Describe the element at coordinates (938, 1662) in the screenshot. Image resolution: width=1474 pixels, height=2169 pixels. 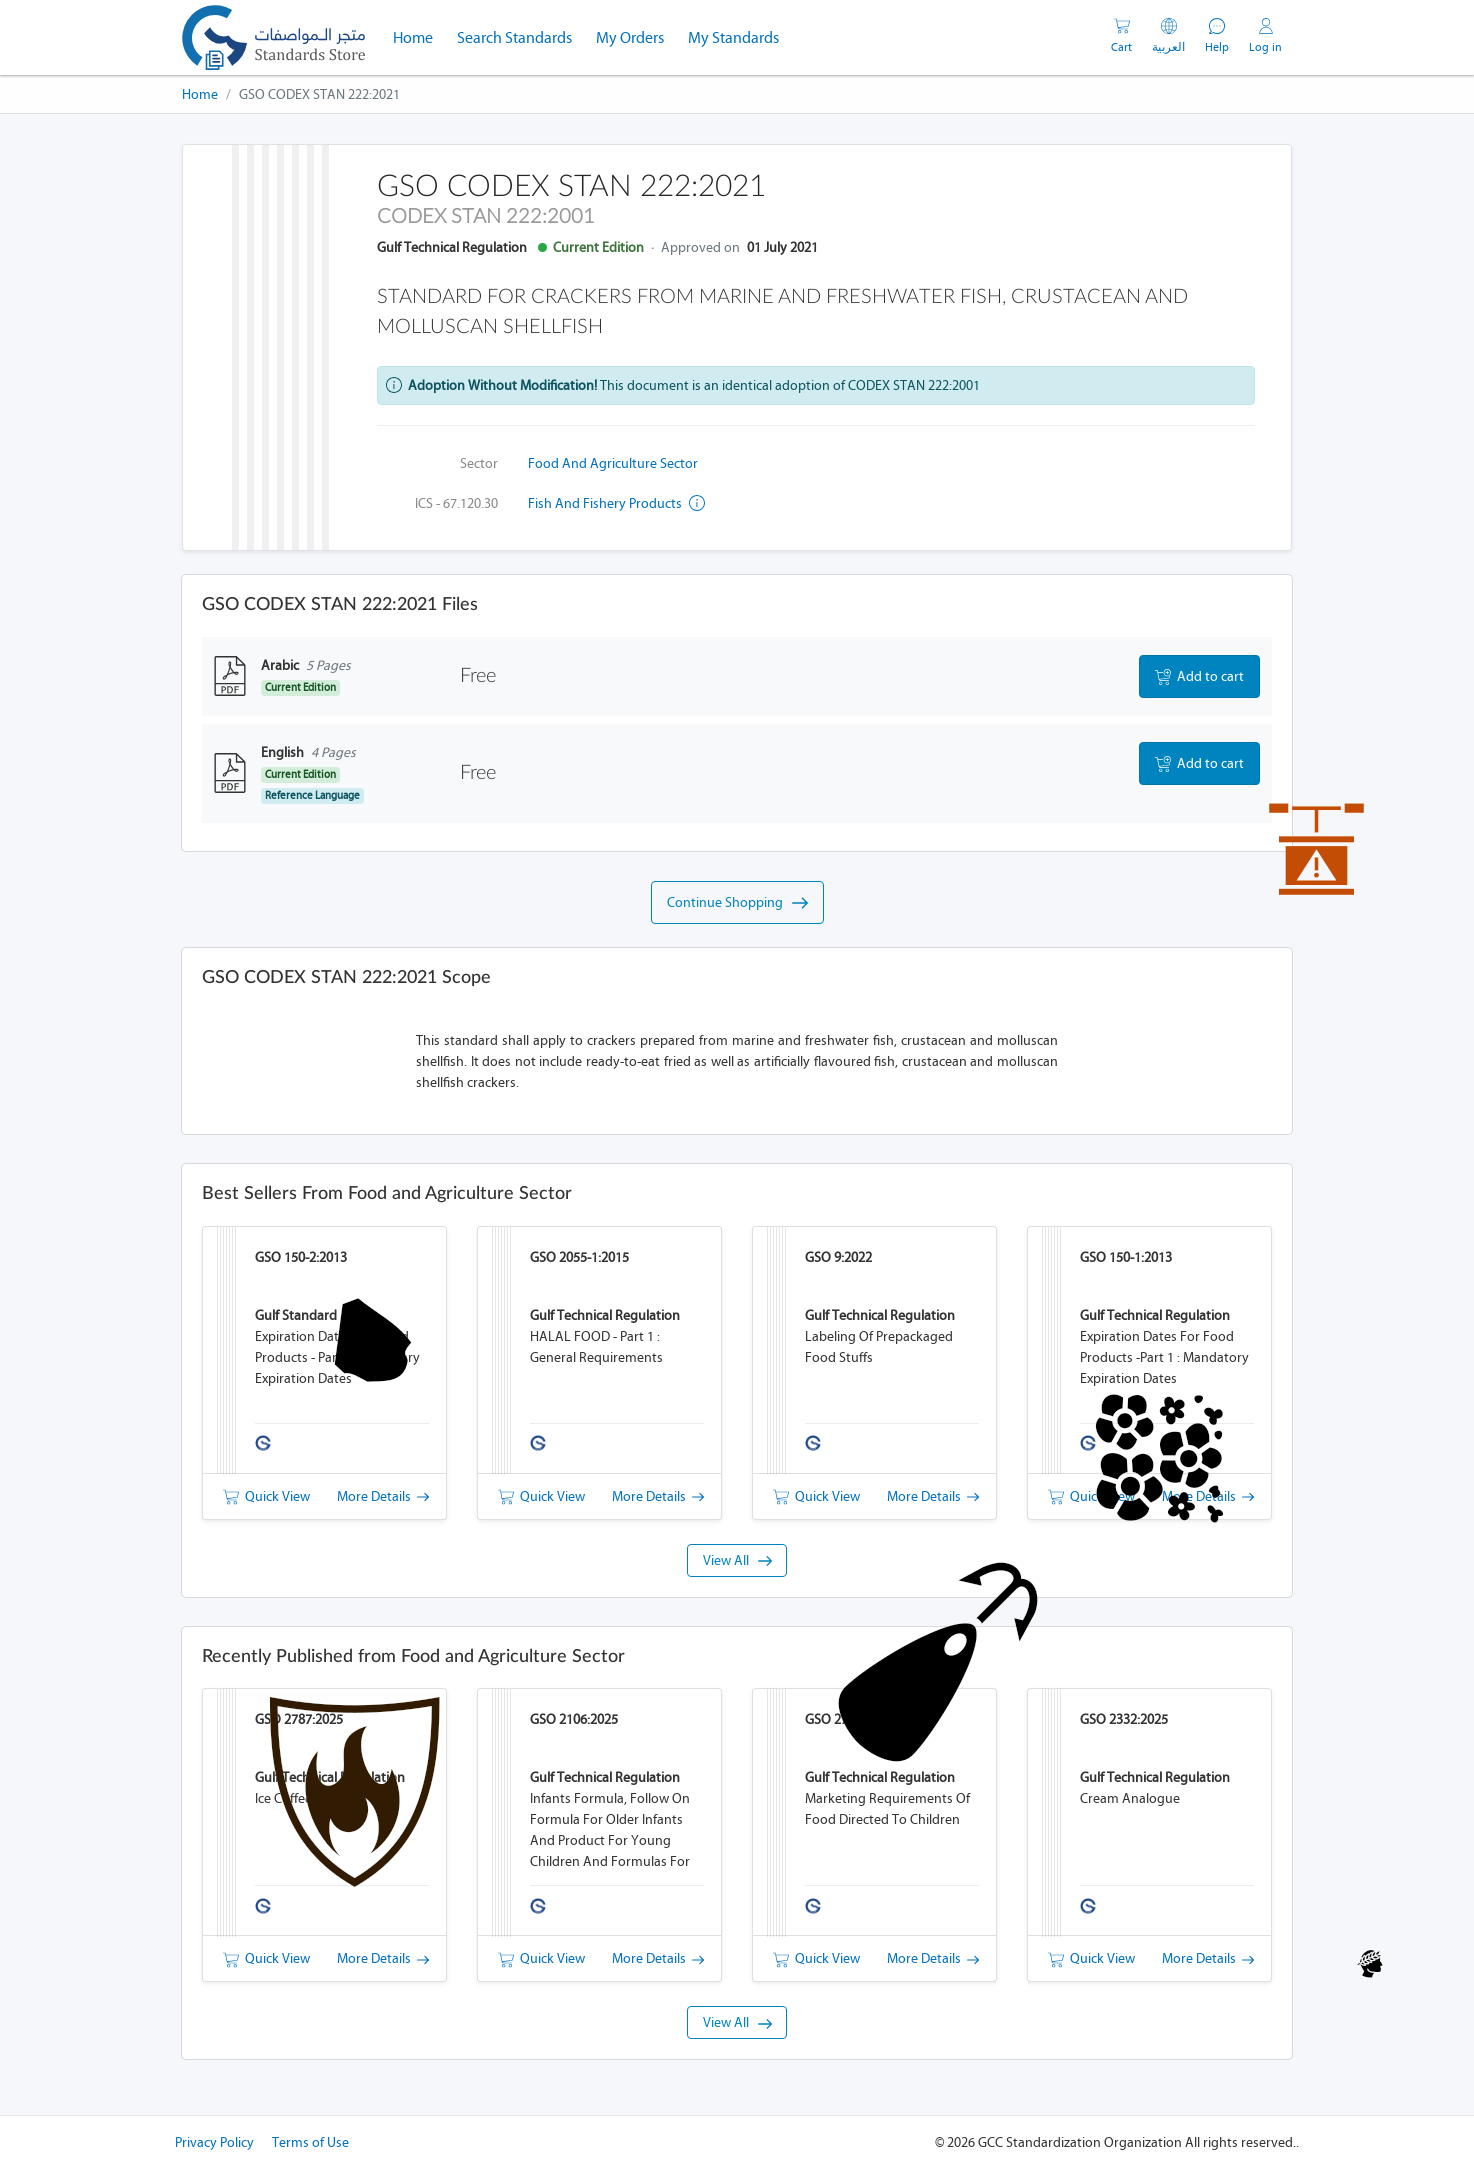
I see `fishing lure or tackle equipment in a game inventory` at that location.